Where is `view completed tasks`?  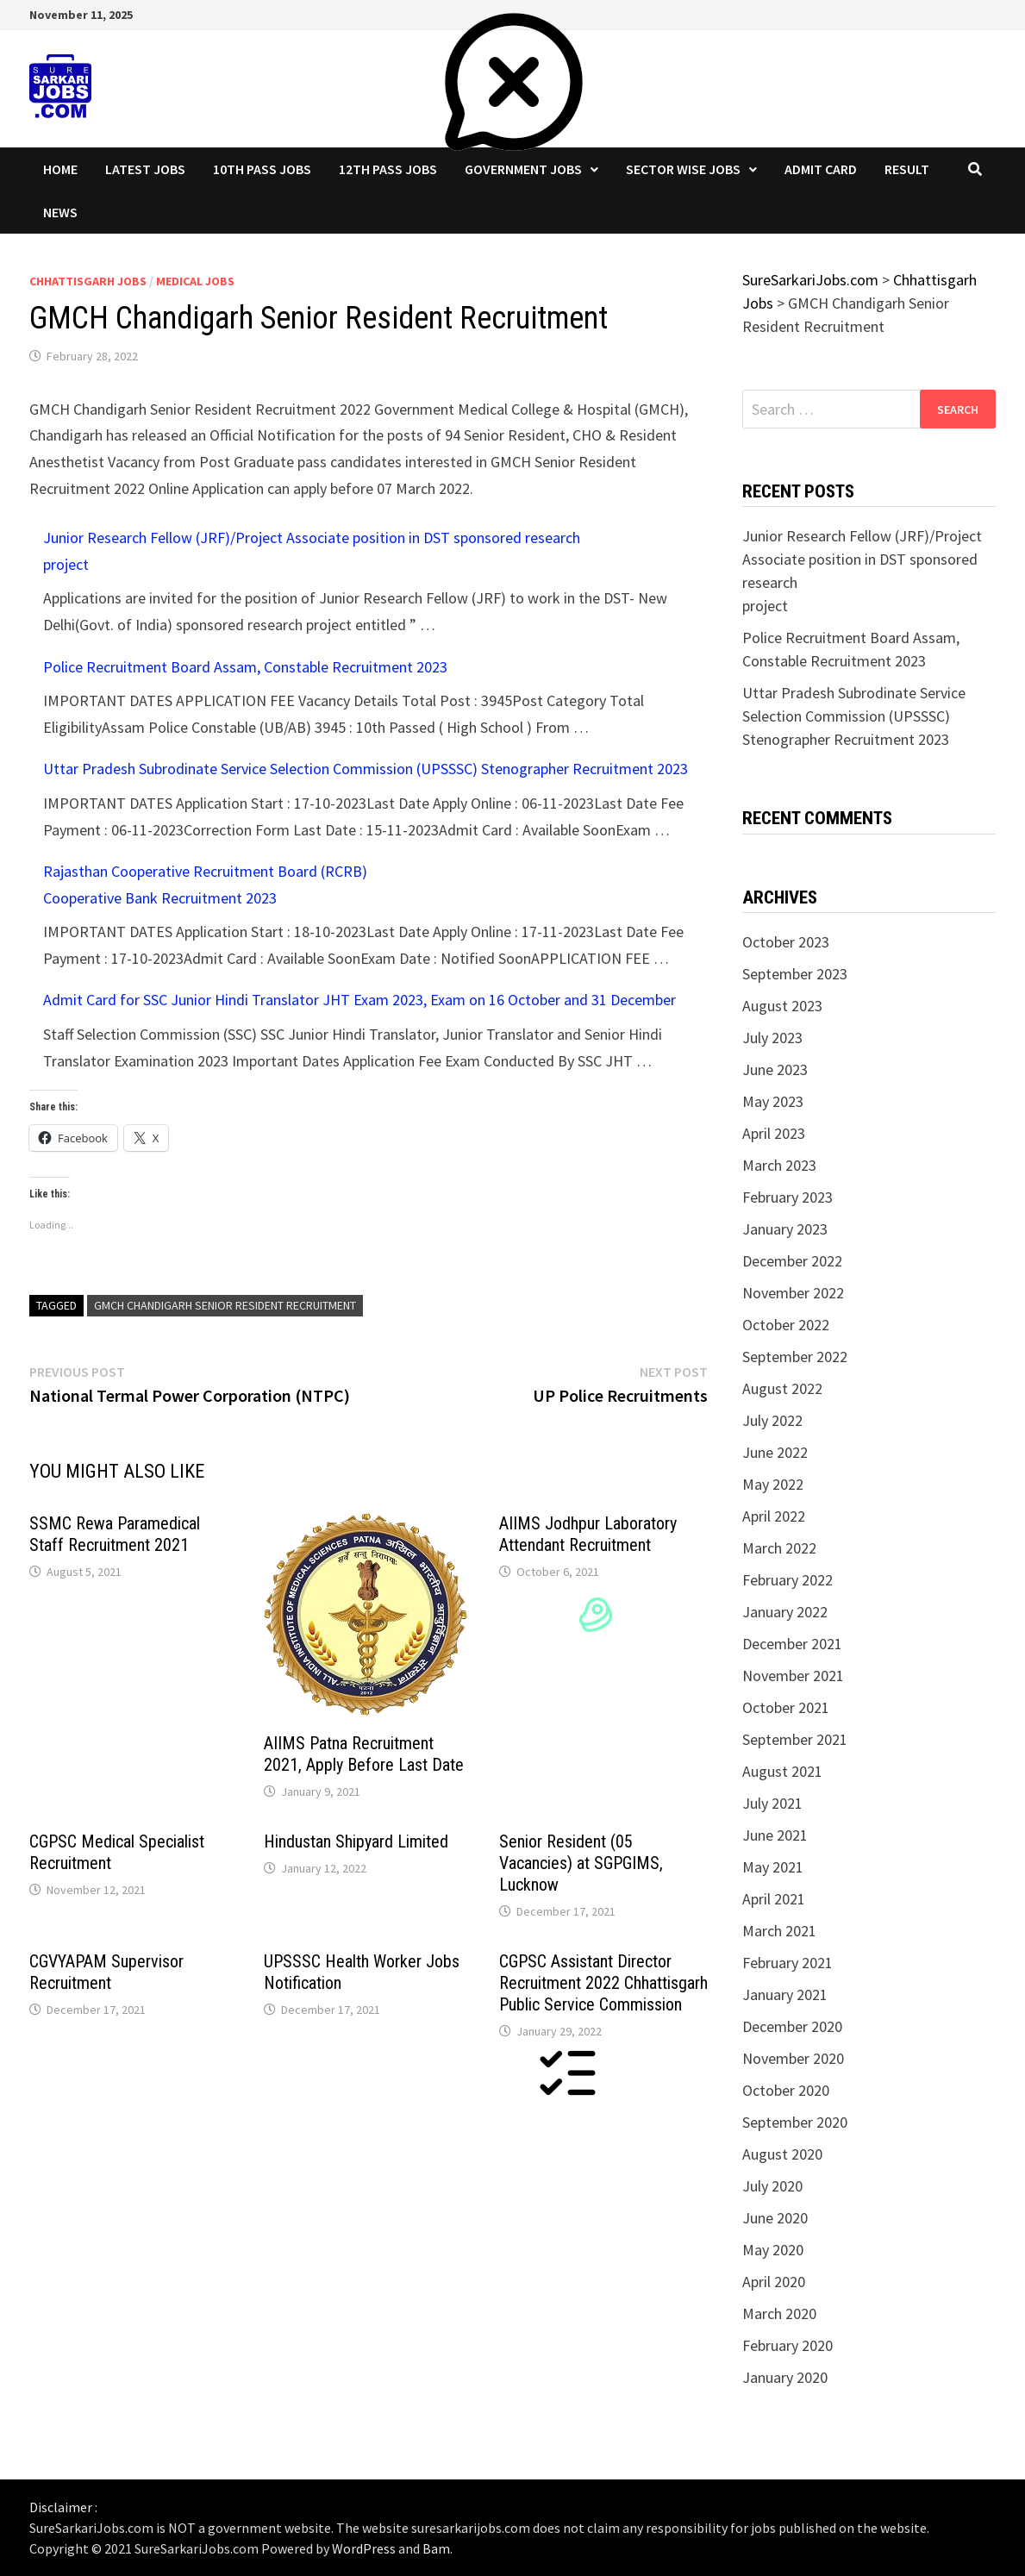 view completed tasks is located at coordinates (567, 2073).